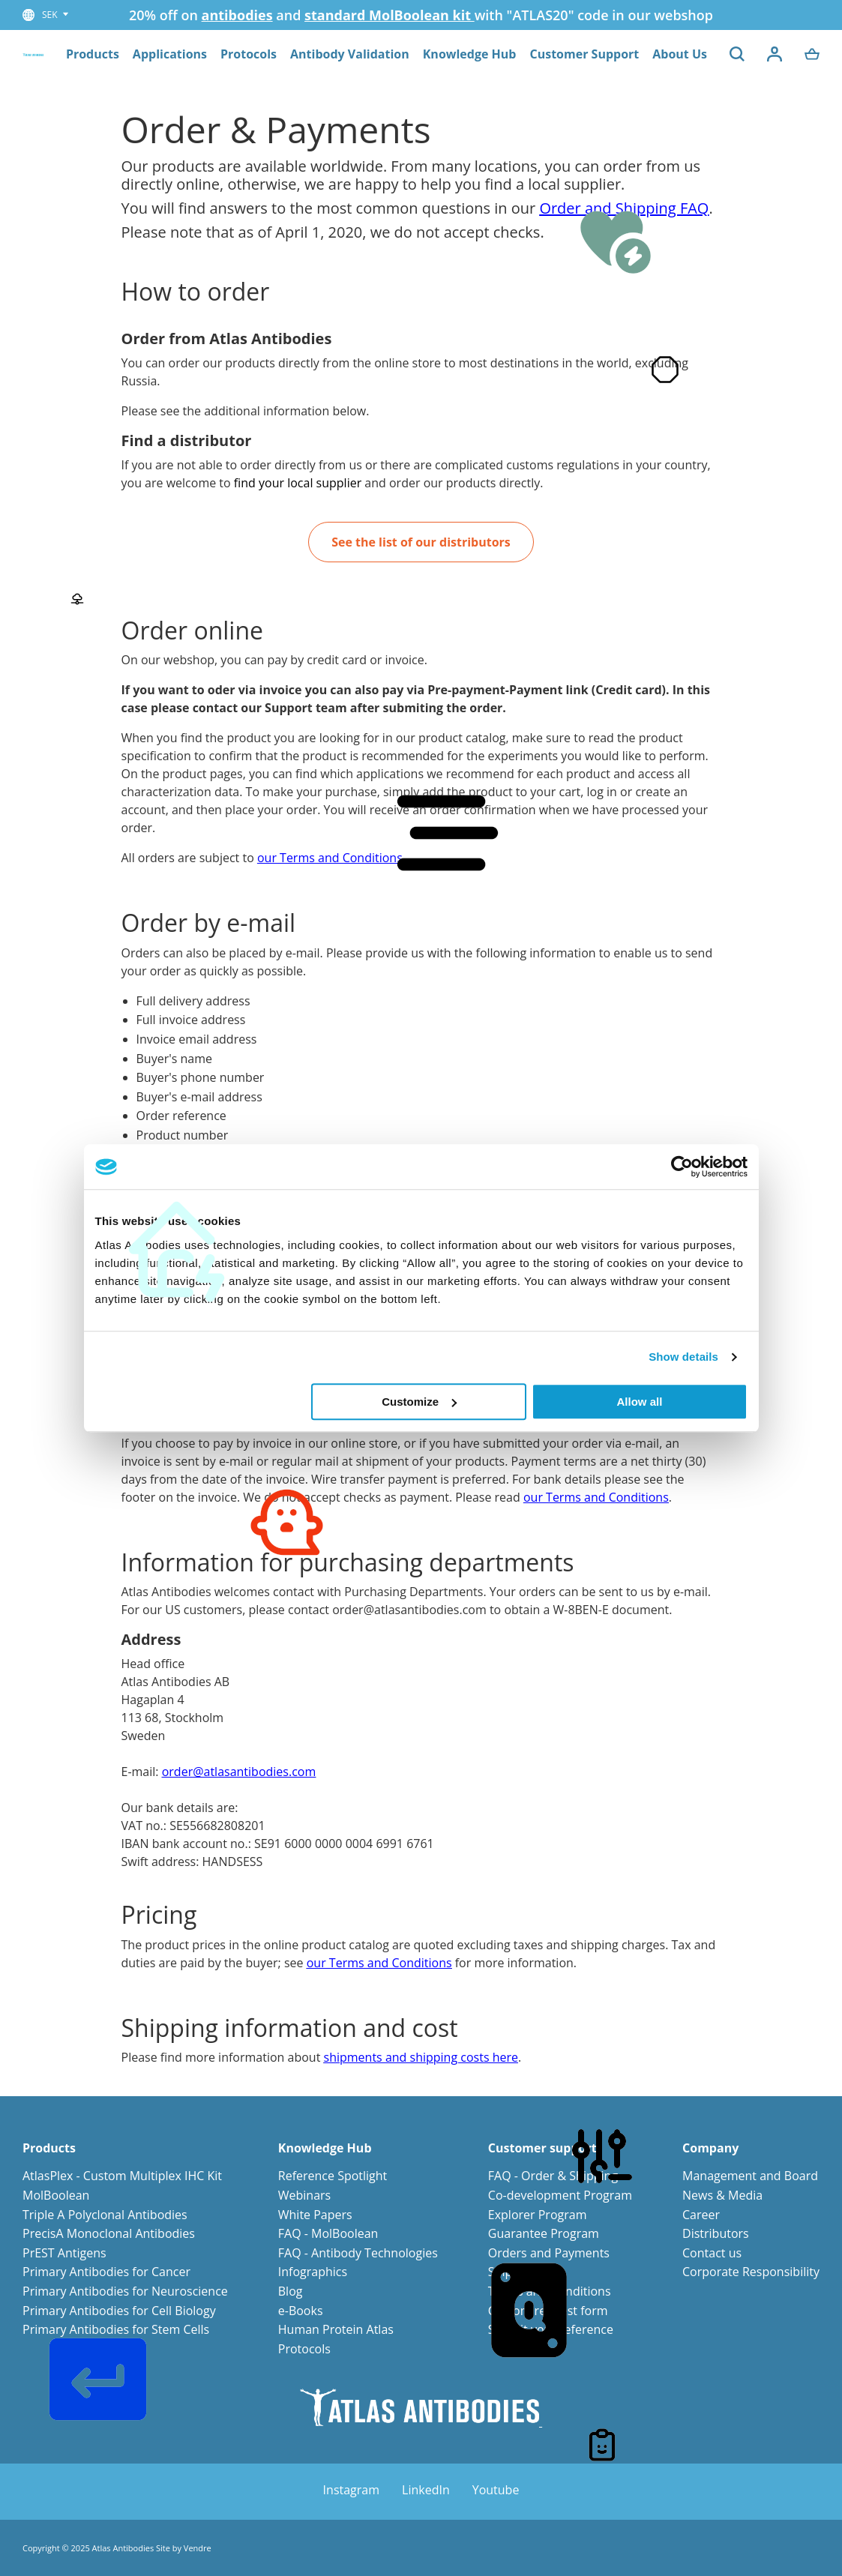 The image size is (842, 2576). I want to click on queen playing card in a card game app, so click(529, 2310).